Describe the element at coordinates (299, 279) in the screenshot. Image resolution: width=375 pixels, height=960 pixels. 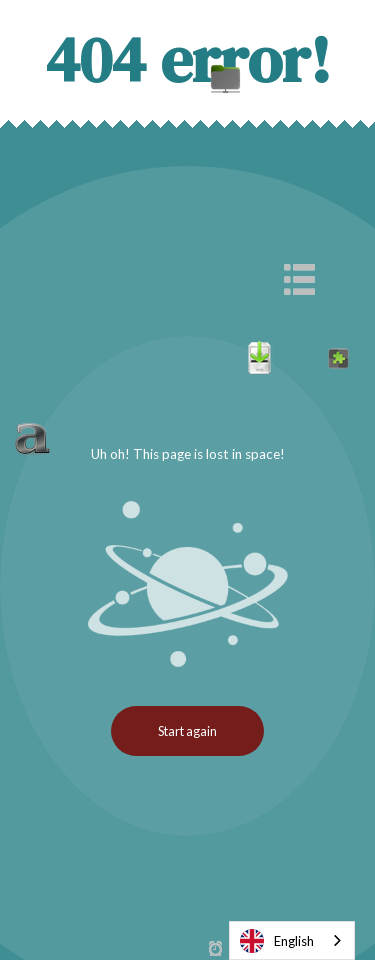
I see `switch to list view` at that location.